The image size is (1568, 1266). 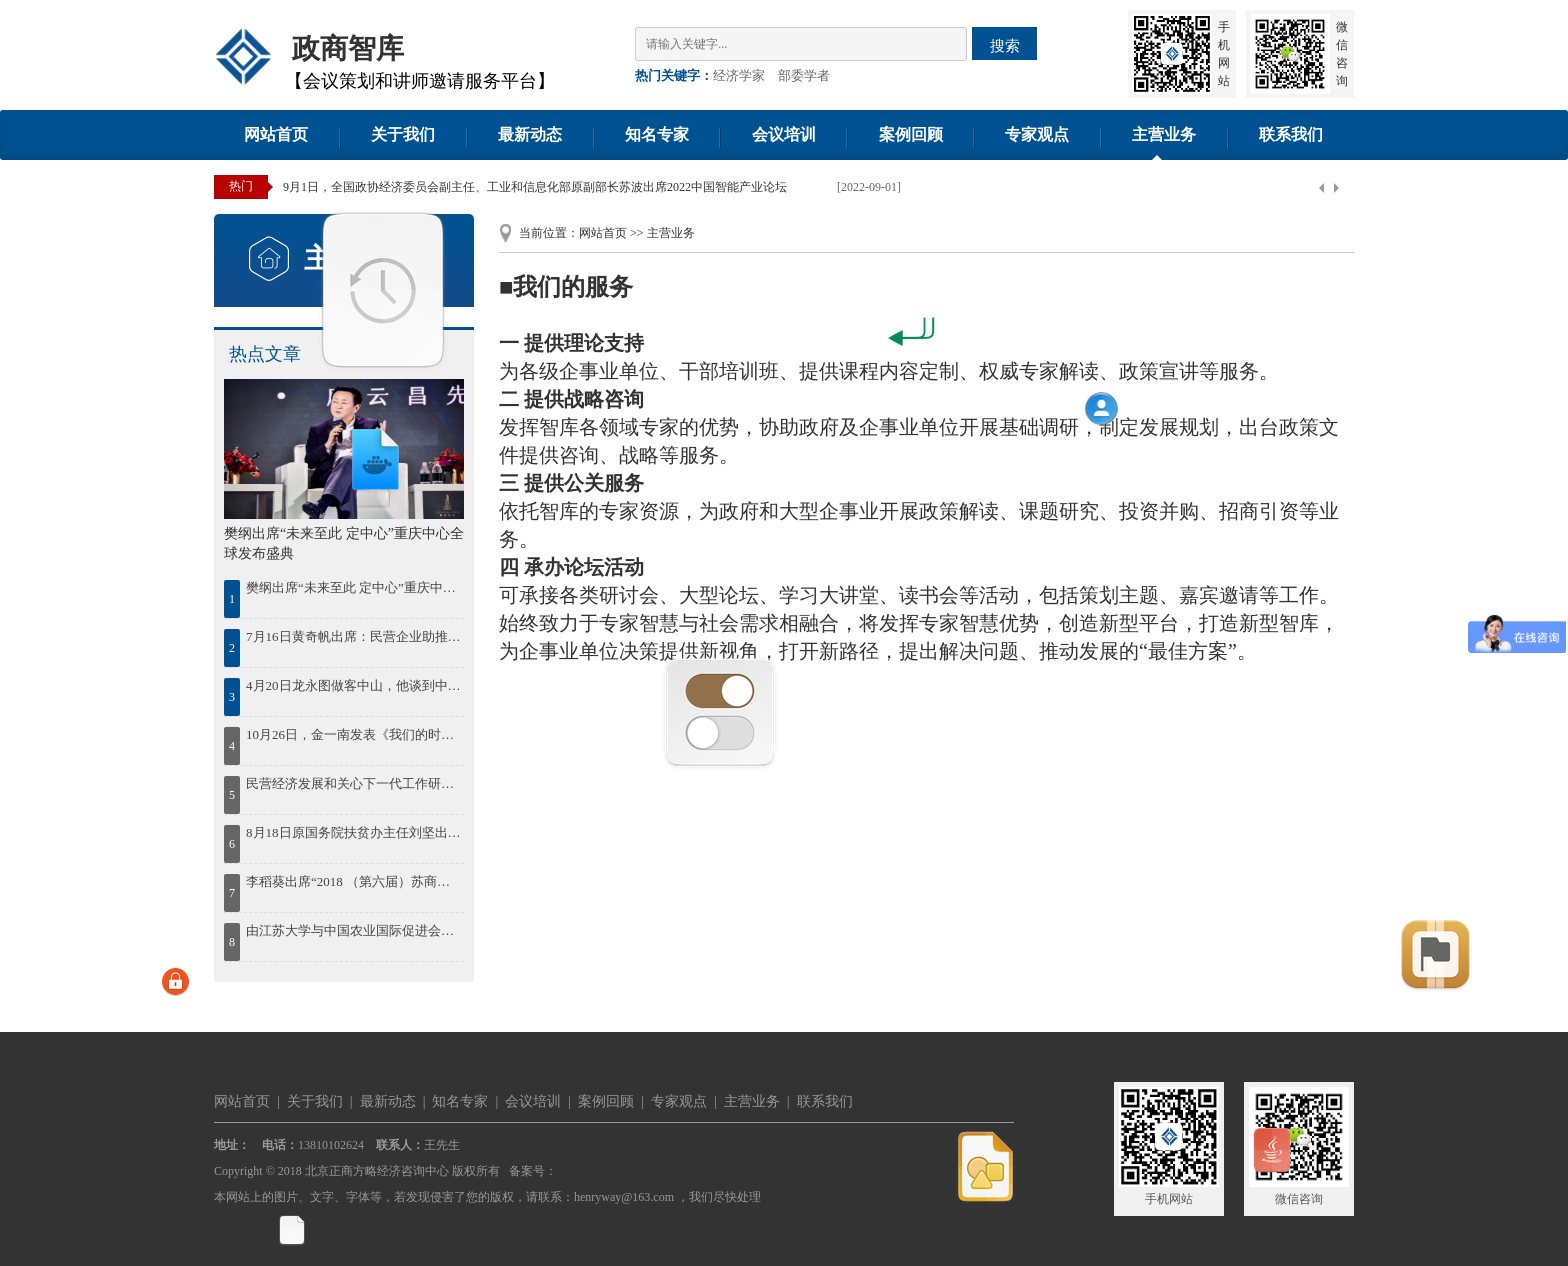 I want to click on indicates a file or folder is read-only, so click(x=175, y=981).